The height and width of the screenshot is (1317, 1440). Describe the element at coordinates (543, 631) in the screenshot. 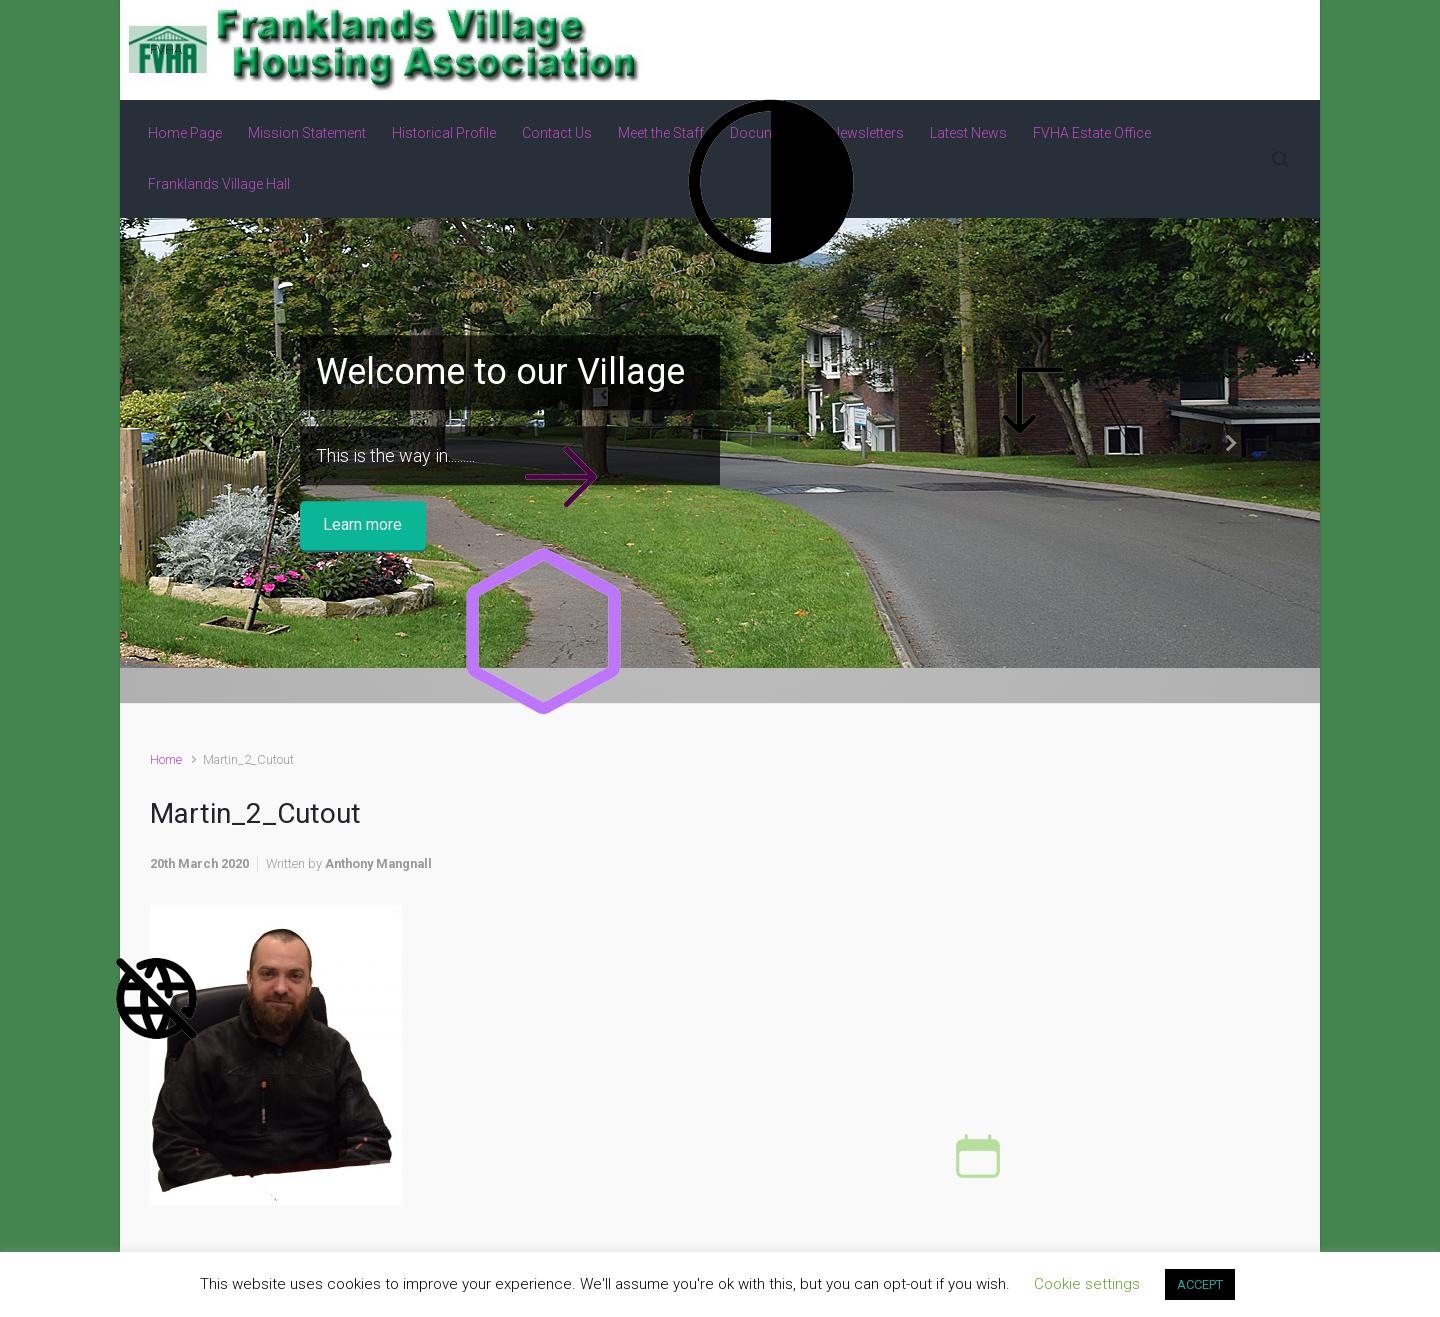

I see `indicates a hexagonal shape or geometric element` at that location.